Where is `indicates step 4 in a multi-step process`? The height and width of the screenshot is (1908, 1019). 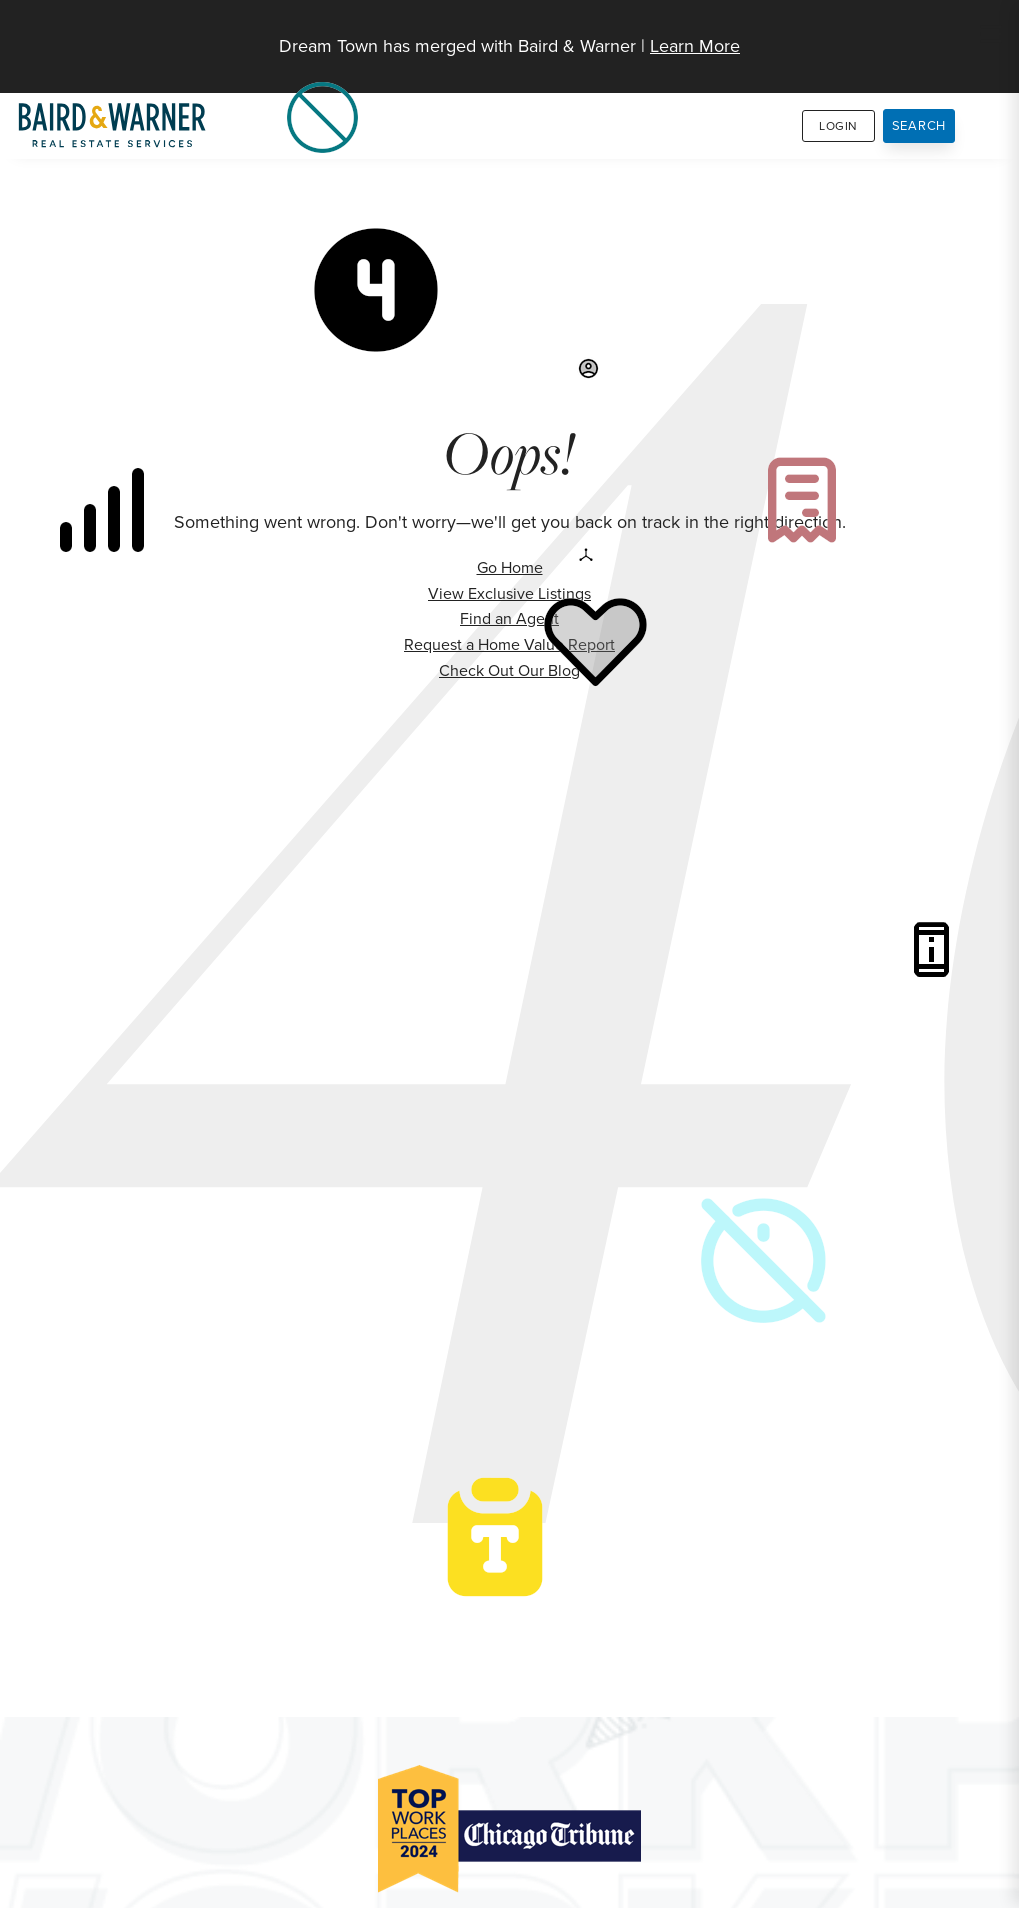
indicates step 4 in a multi-step process is located at coordinates (376, 290).